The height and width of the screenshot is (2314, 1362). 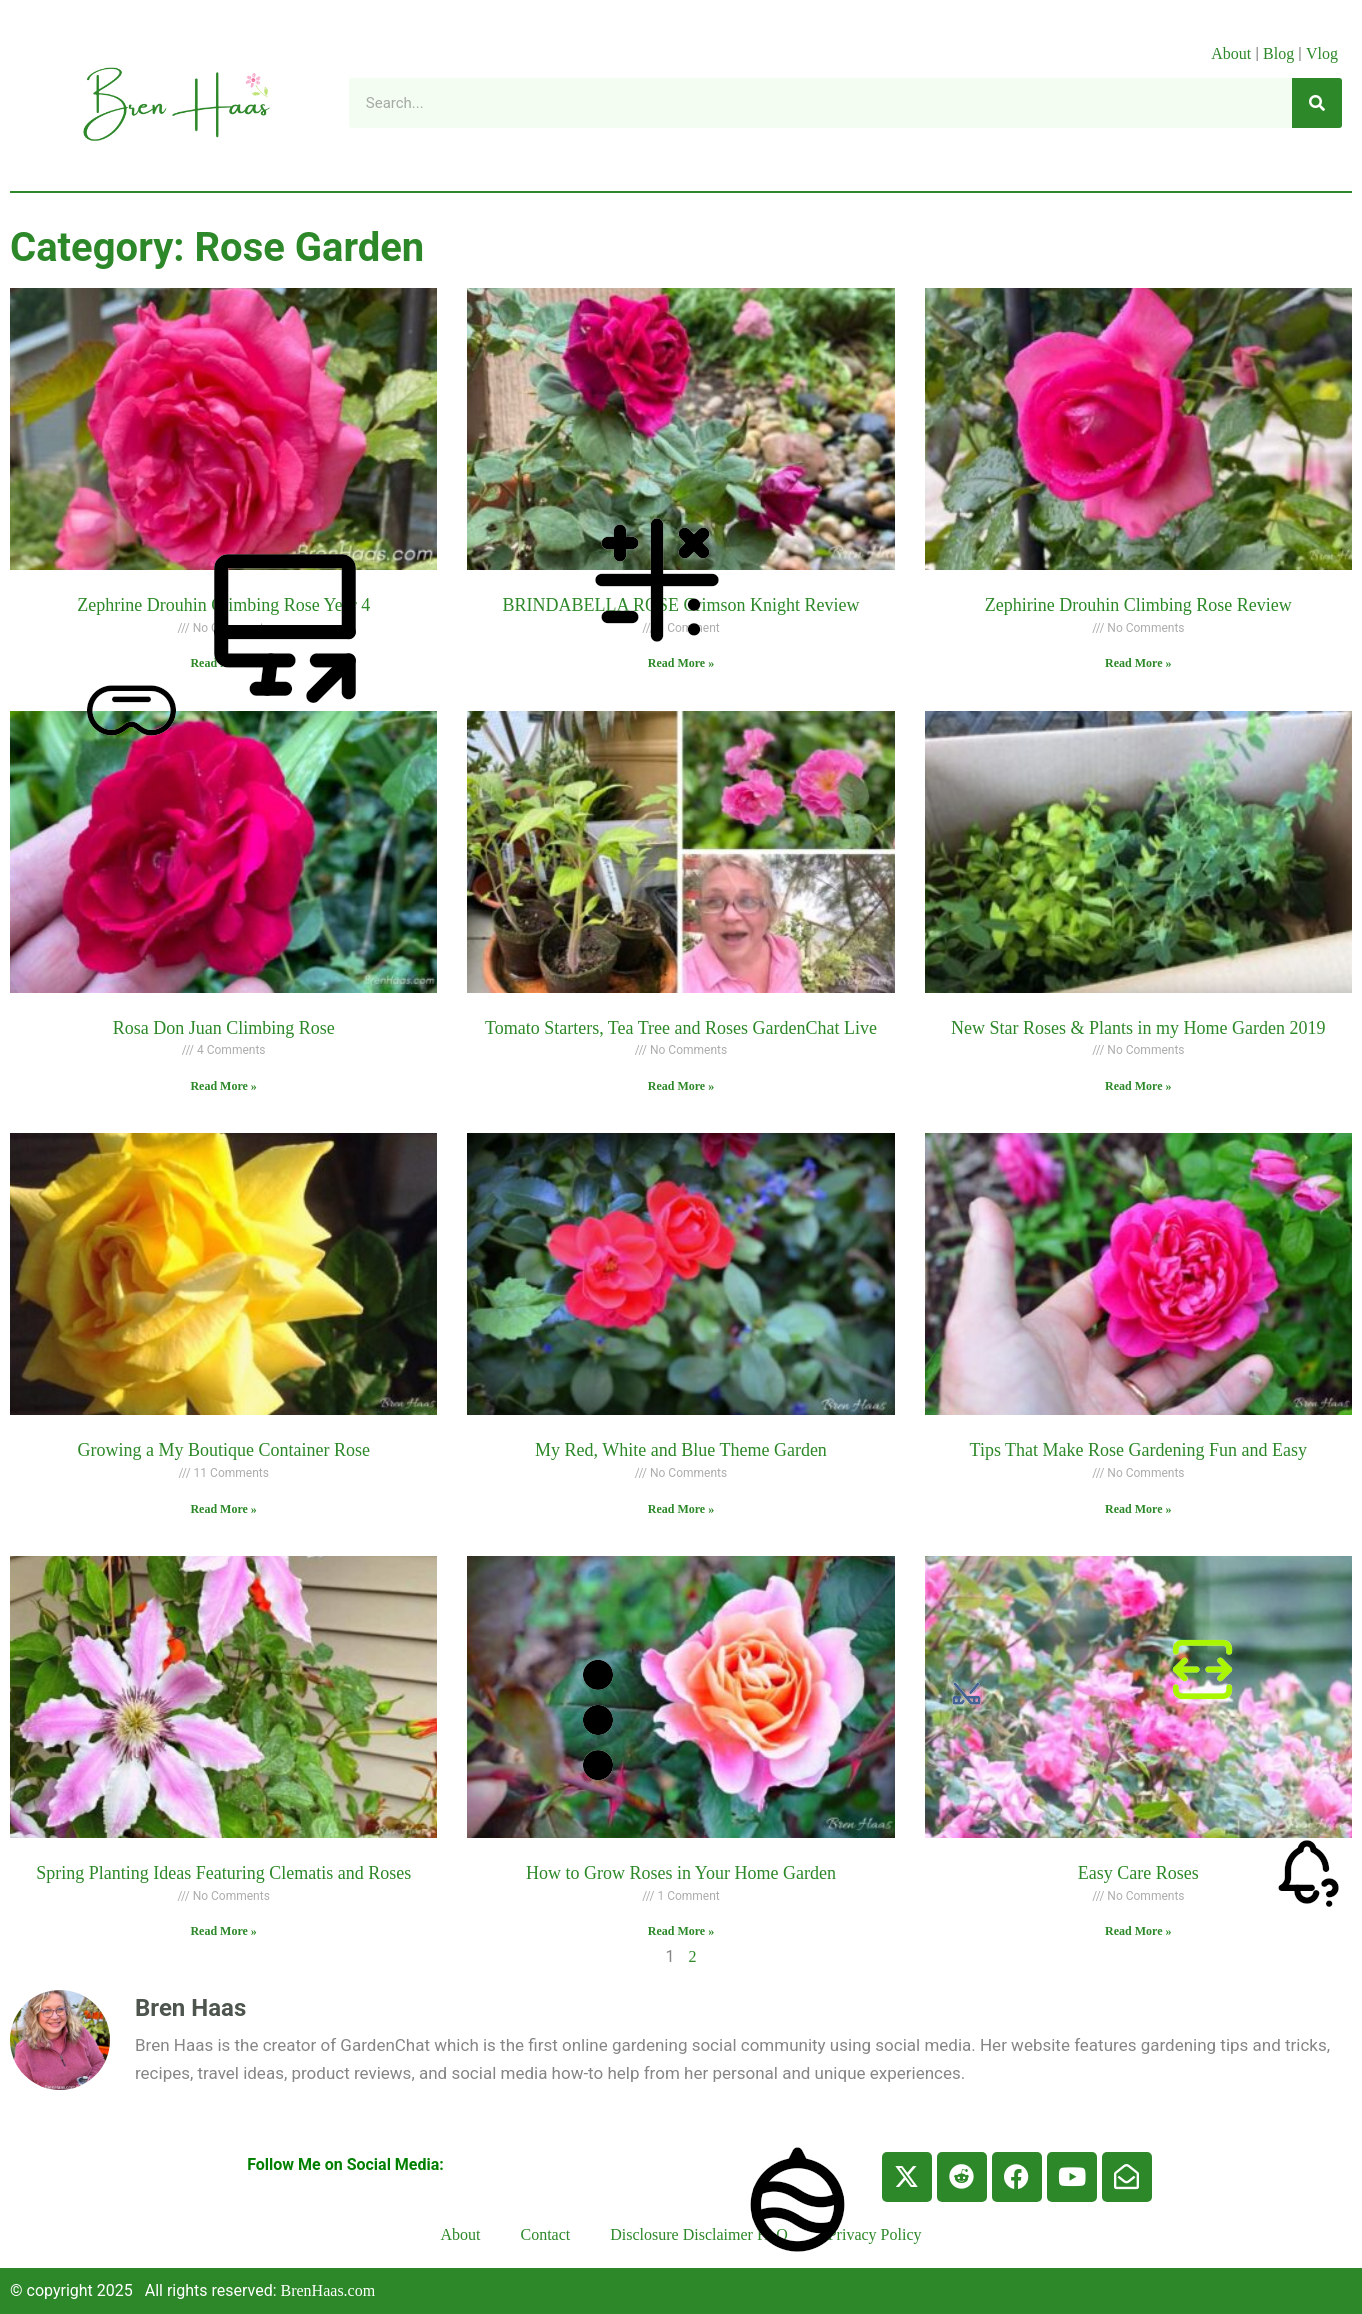 I want to click on holiday or seasonal decoration indicator, so click(x=797, y=2199).